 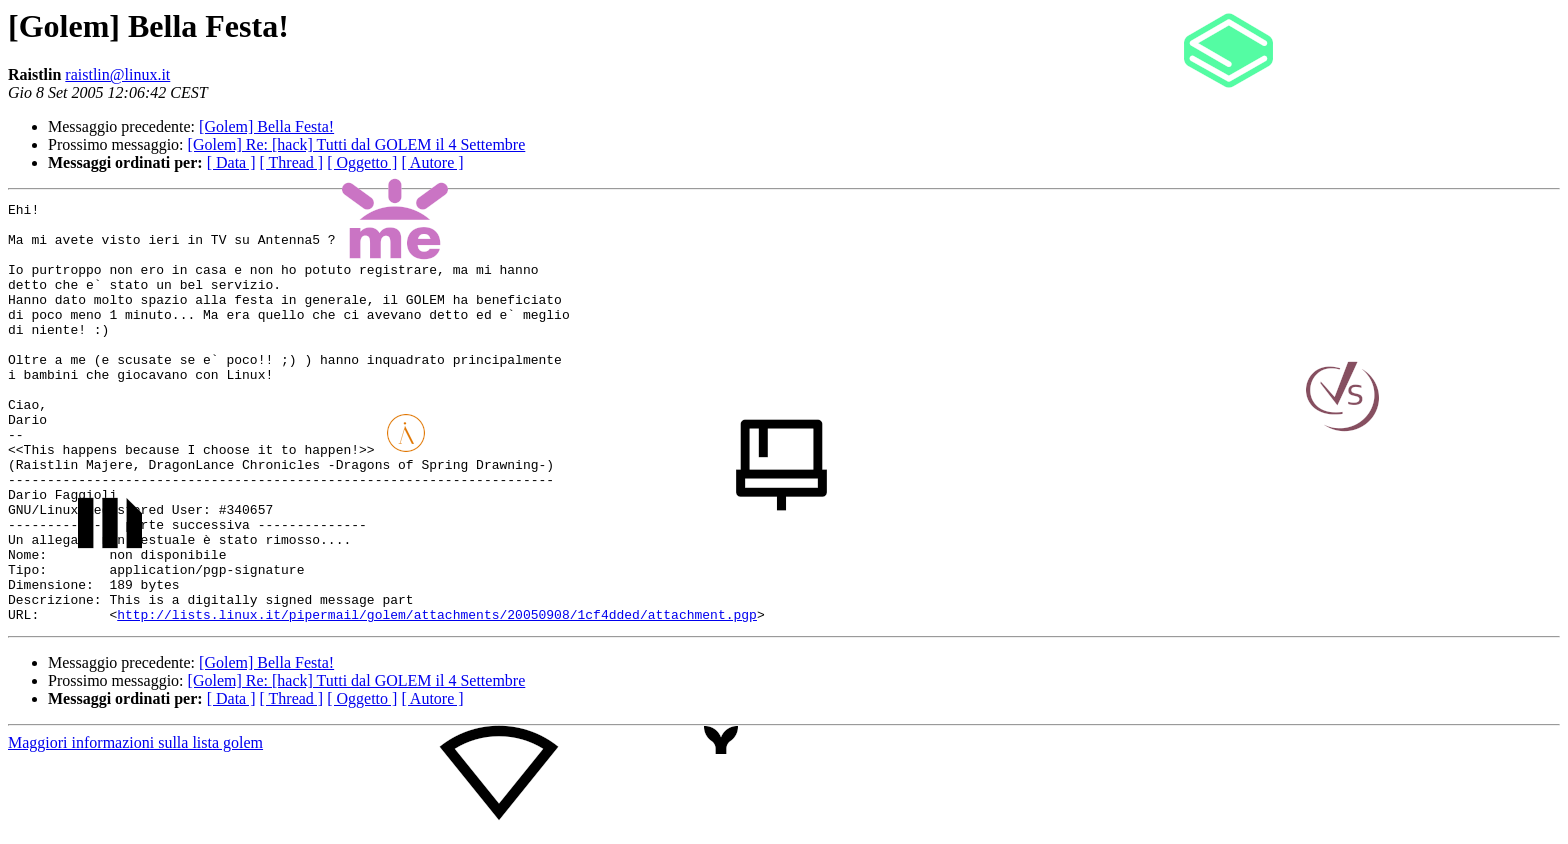 I want to click on visit GoFundMe website or app, so click(x=395, y=219).